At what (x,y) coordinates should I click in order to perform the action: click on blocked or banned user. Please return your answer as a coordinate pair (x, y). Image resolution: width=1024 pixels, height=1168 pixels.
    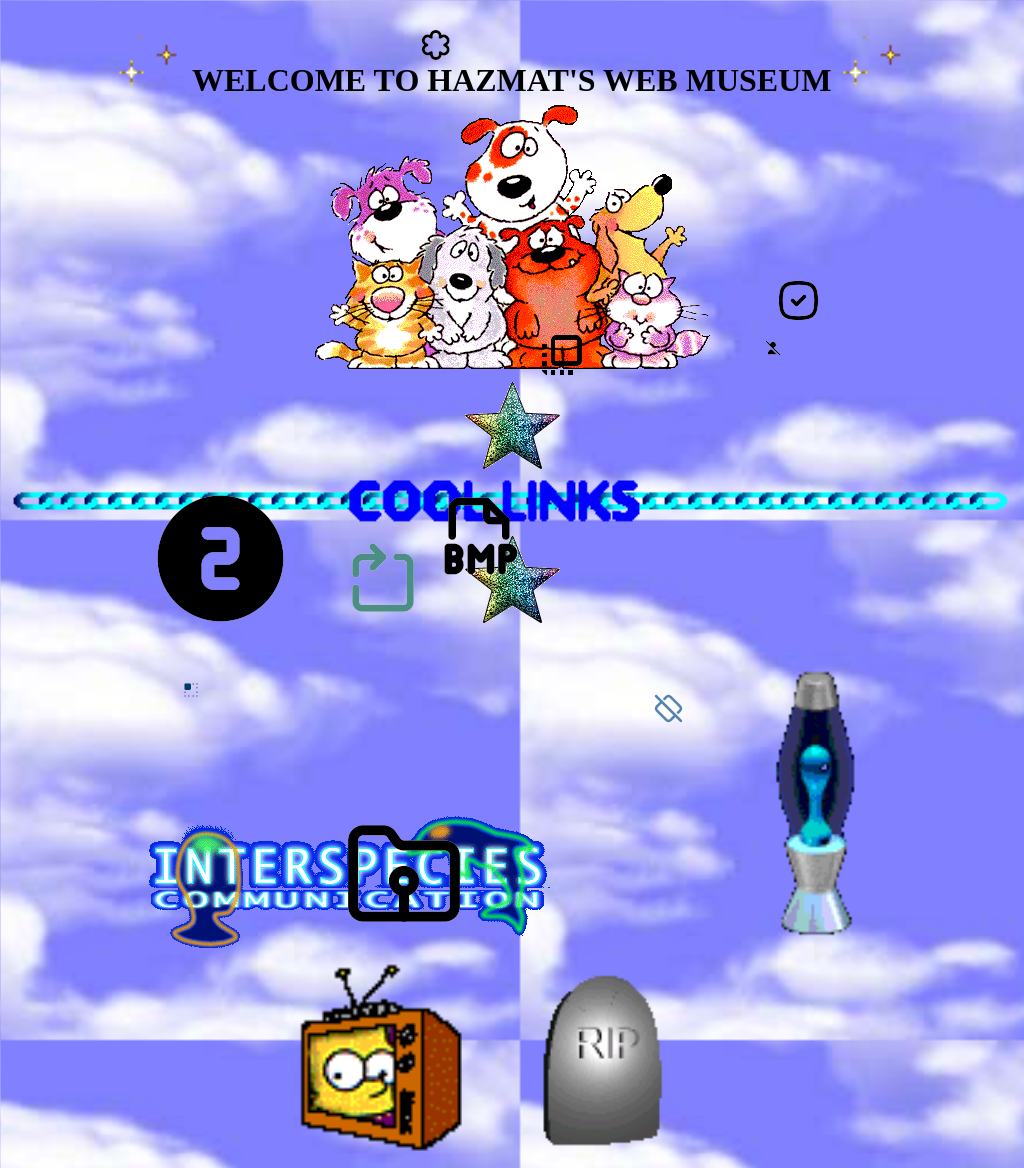
    Looking at the image, I should click on (773, 348).